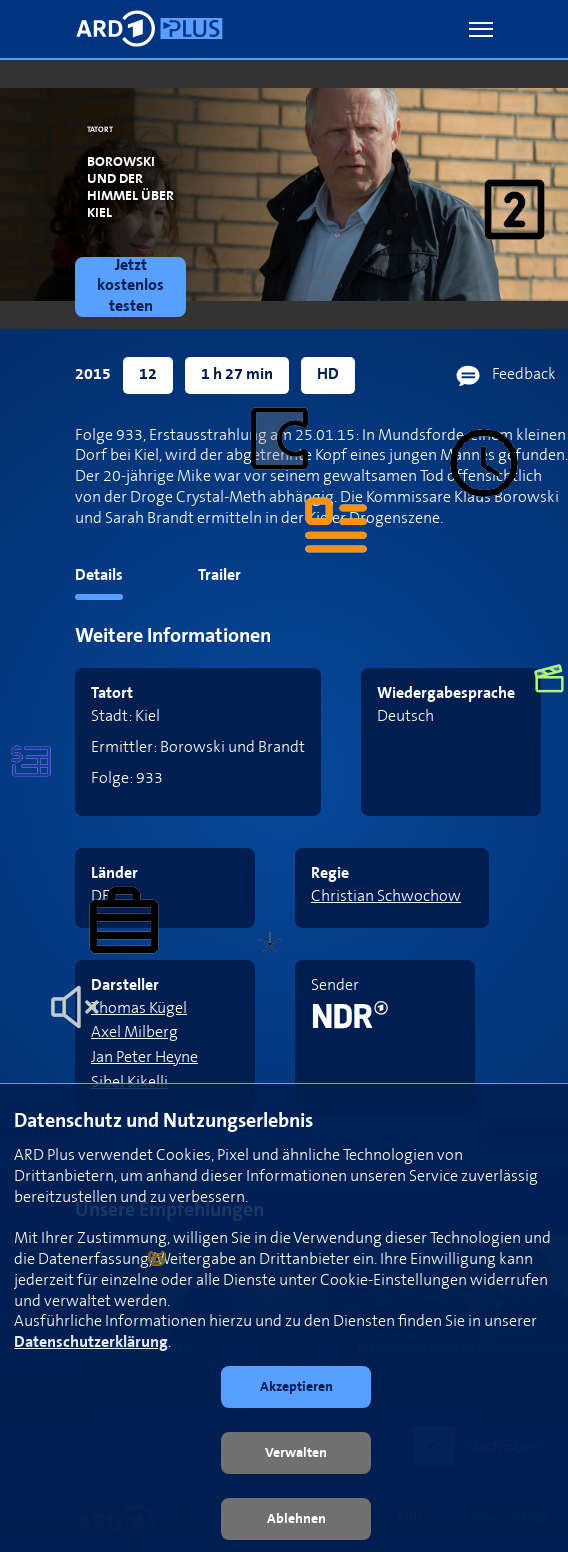 This screenshot has width=568, height=1552. I want to click on indicates step two in a numbered sequence, so click(514, 209).